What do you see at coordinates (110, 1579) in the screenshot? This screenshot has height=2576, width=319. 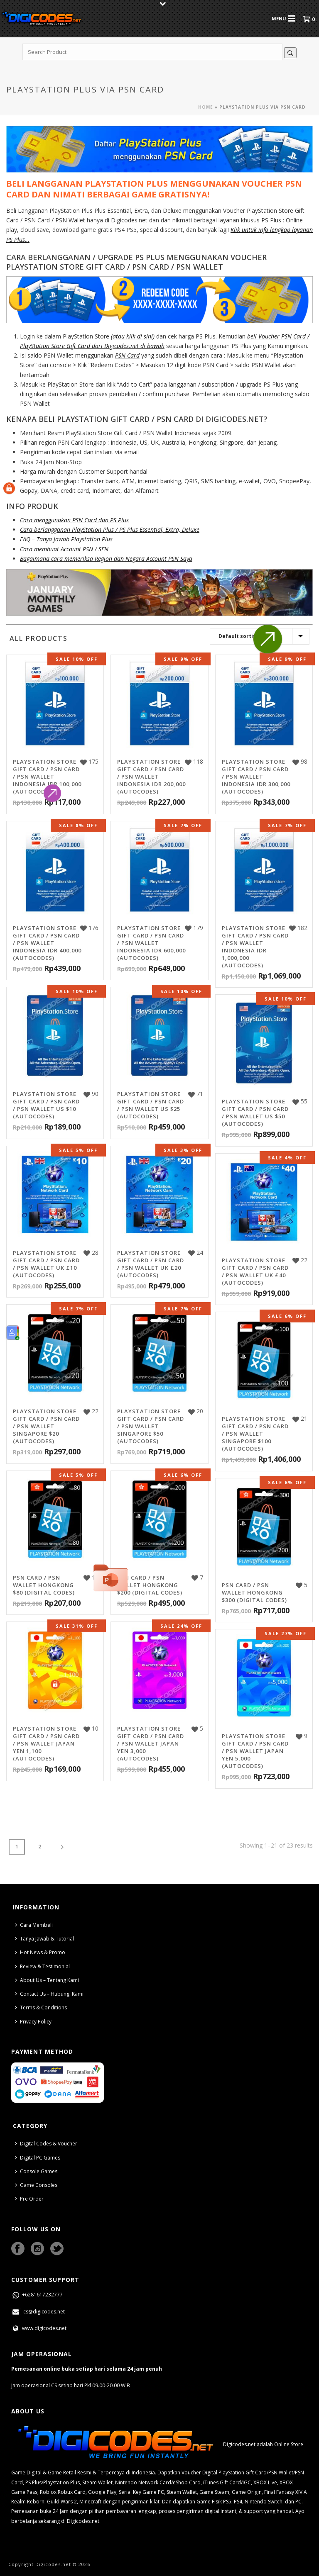 I see `open folder containing PowerPoint files` at bounding box center [110, 1579].